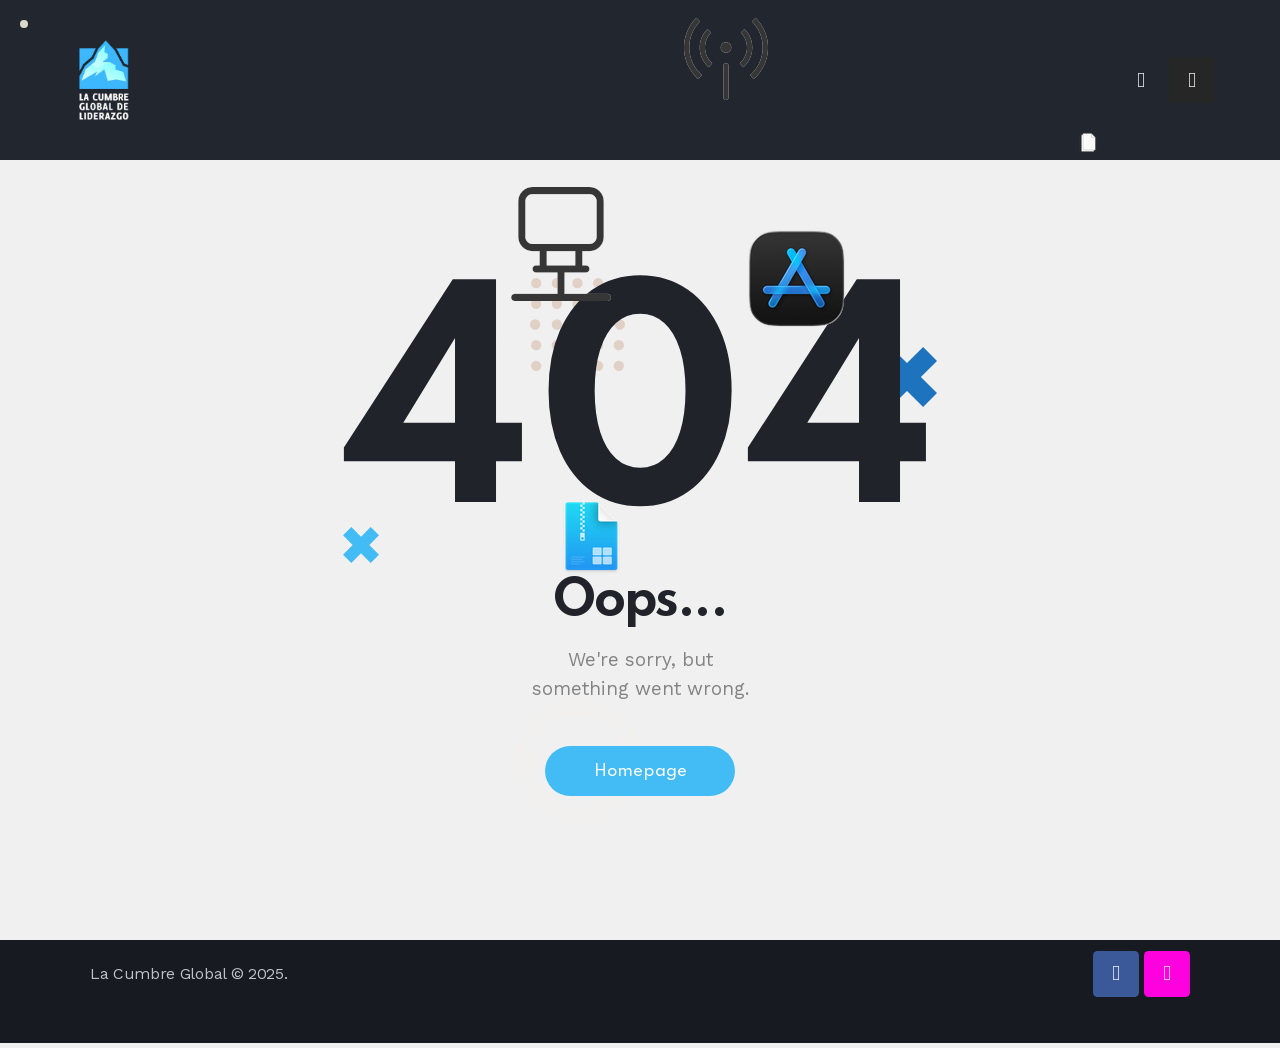  I want to click on open the app store connect or developer tools, so click(796, 278).